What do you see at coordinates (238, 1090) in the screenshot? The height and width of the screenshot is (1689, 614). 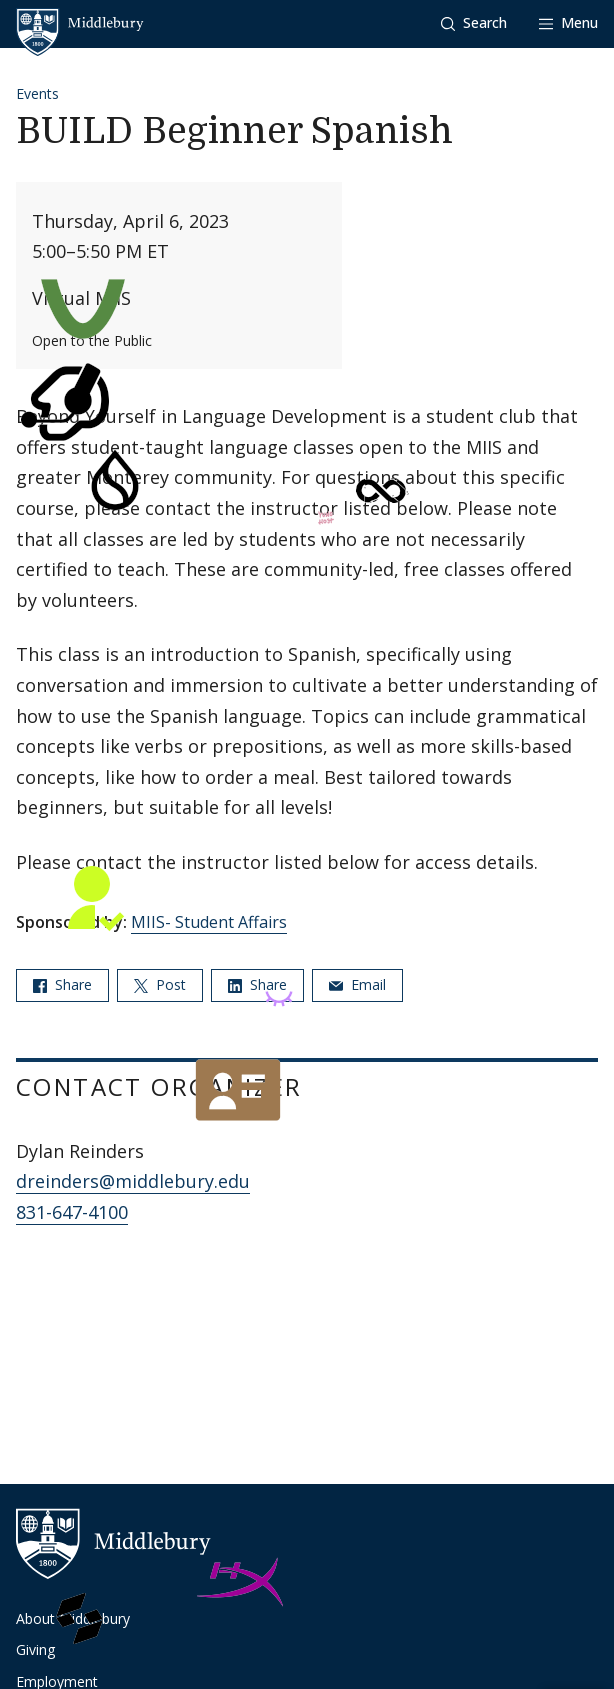 I see `view your profile or identification details` at bounding box center [238, 1090].